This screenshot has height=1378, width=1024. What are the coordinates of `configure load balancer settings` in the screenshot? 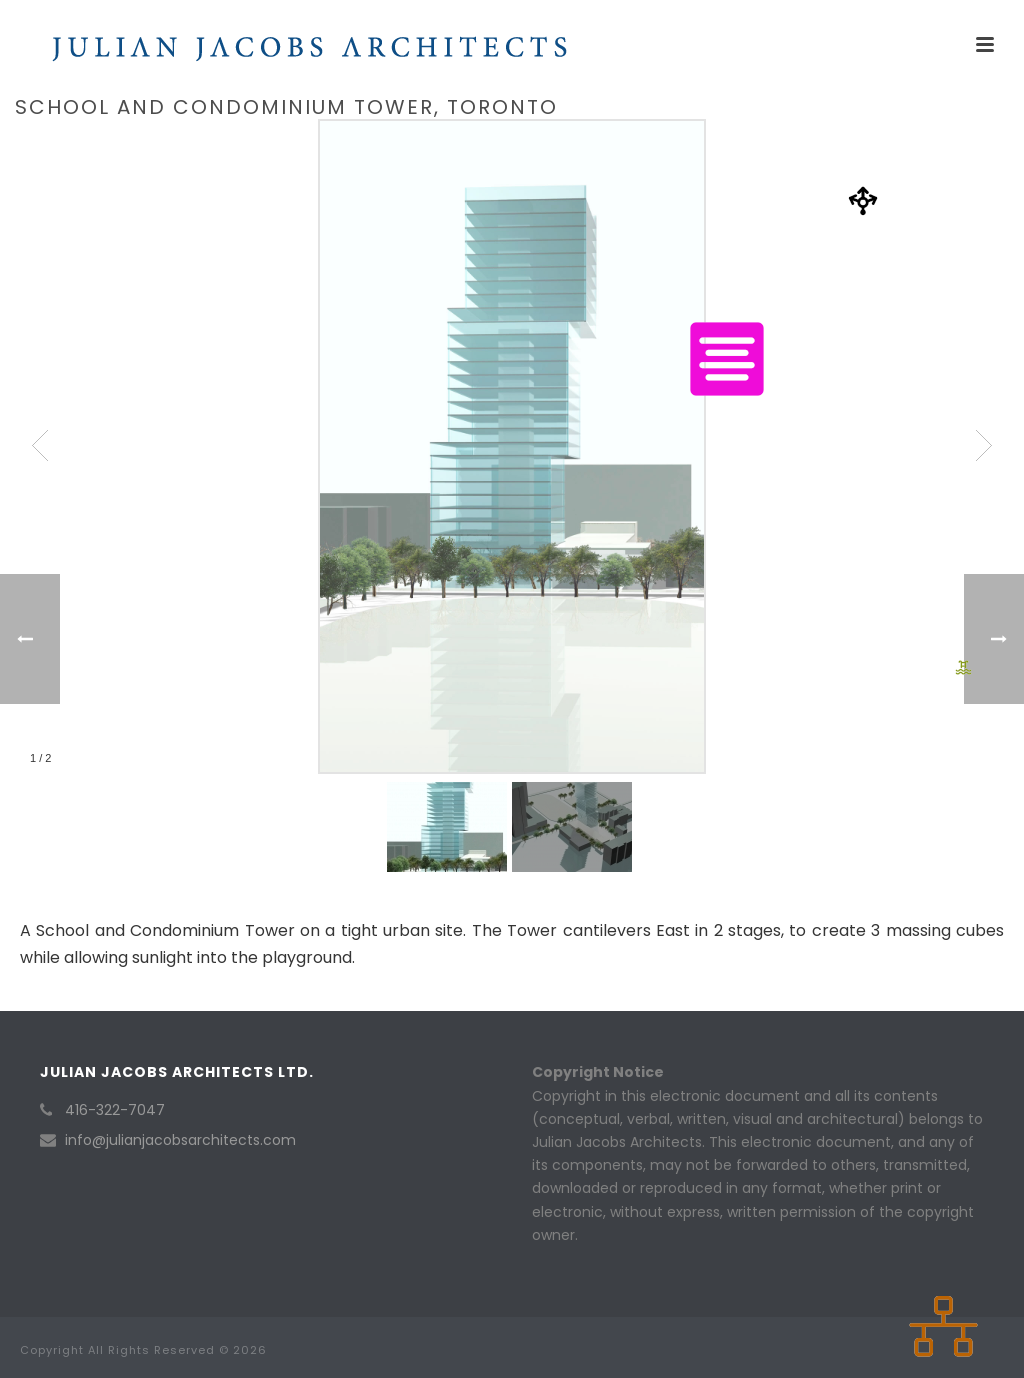 It's located at (863, 201).